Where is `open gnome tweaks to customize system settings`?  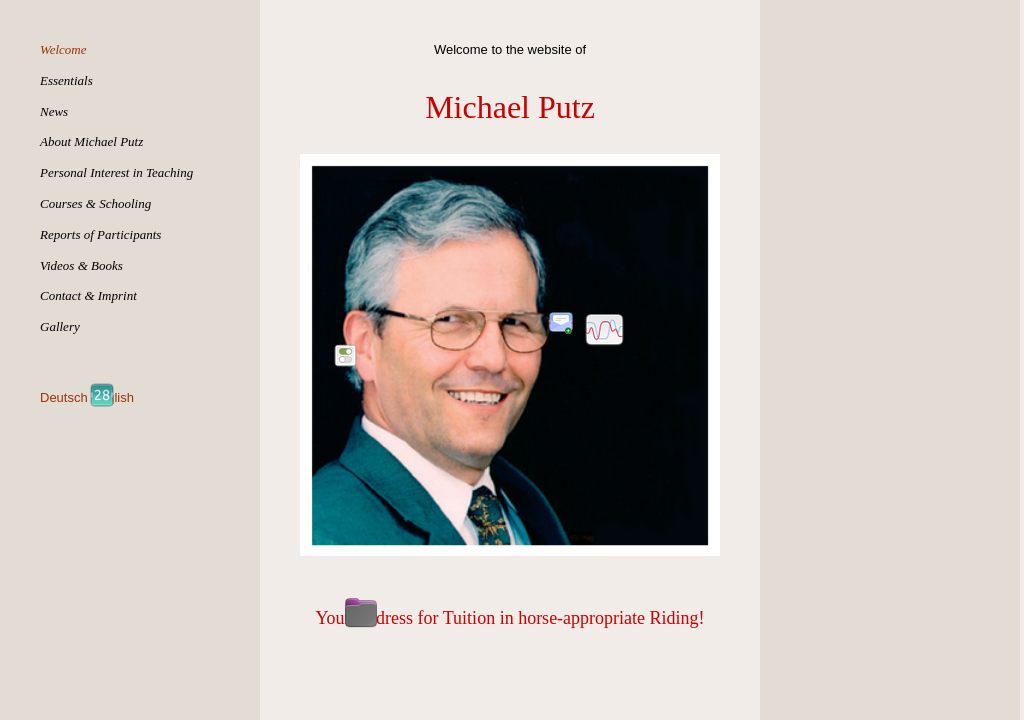
open gnome tweaks to customize system settings is located at coordinates (345, 355).